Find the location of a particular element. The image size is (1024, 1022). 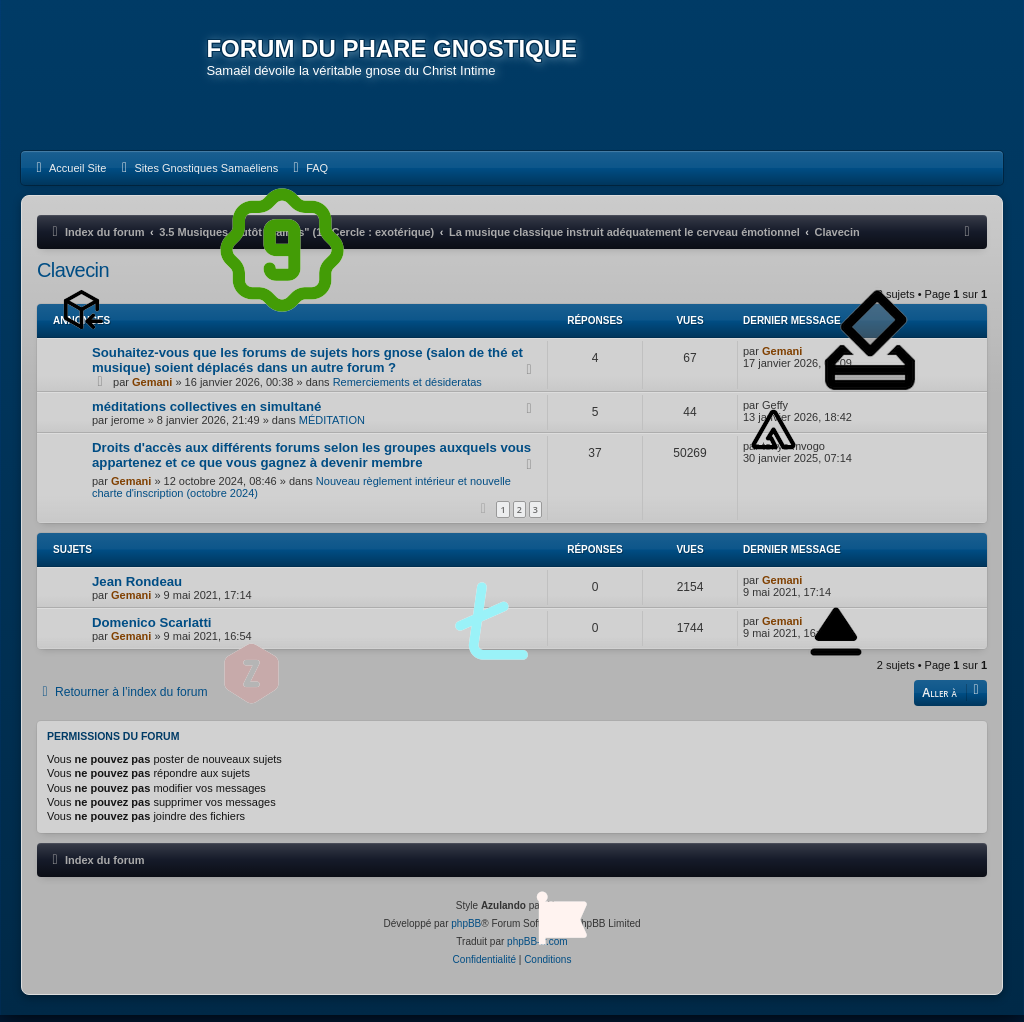

view litecoin balance or wallet is located at coordinates (494, 621).